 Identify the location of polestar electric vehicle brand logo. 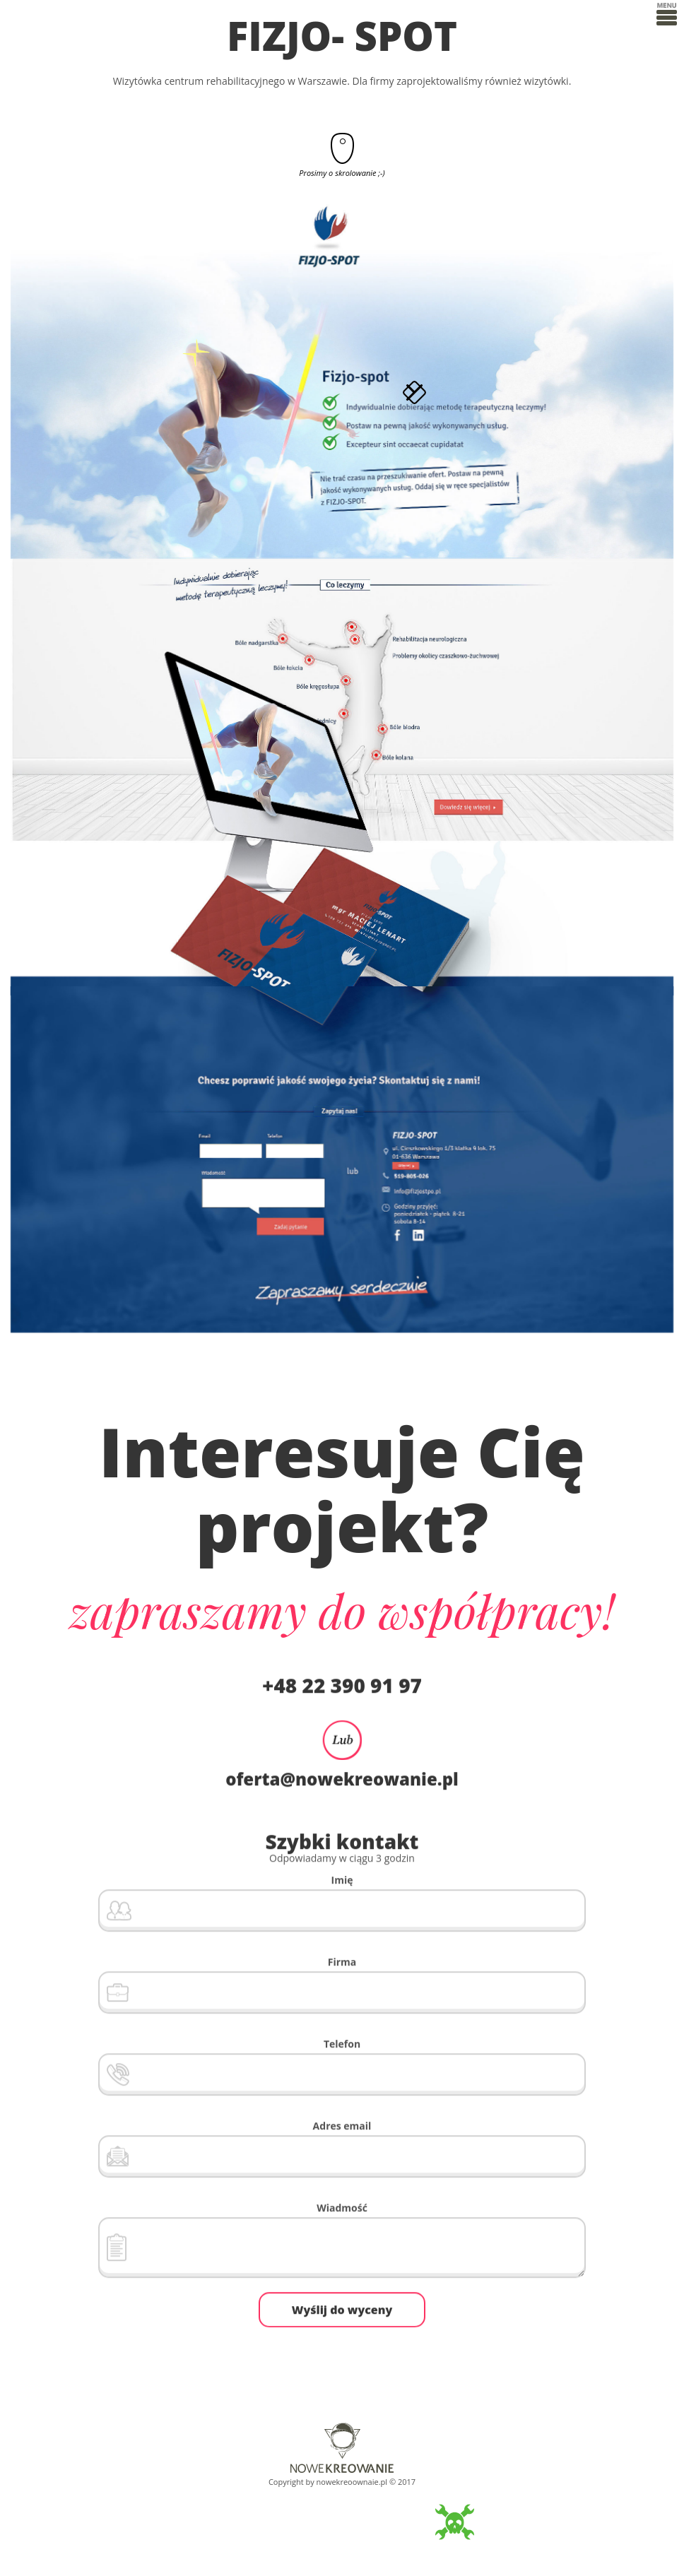
(196, 353).